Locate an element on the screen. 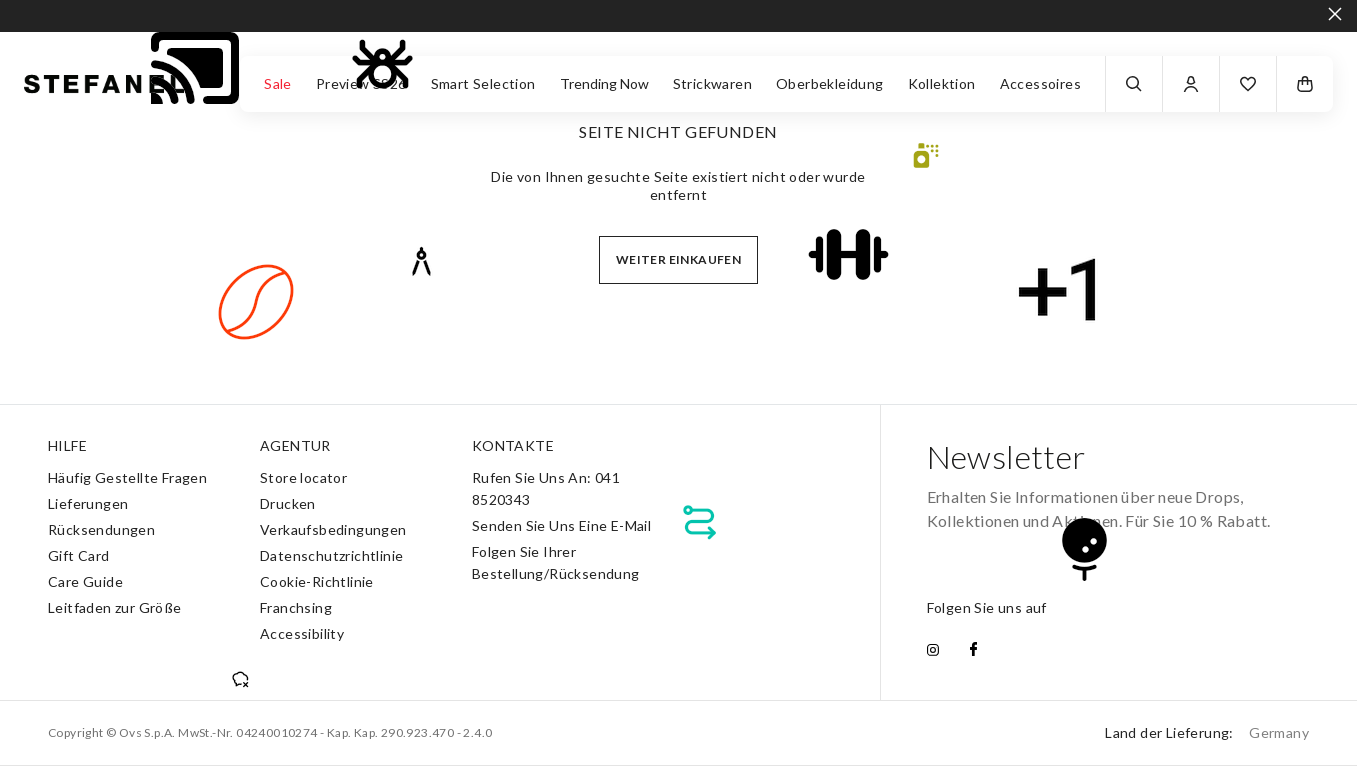 This screenshot has width=1357, height=766. increase exposure by one stop is located at coordinates (1057, 292).